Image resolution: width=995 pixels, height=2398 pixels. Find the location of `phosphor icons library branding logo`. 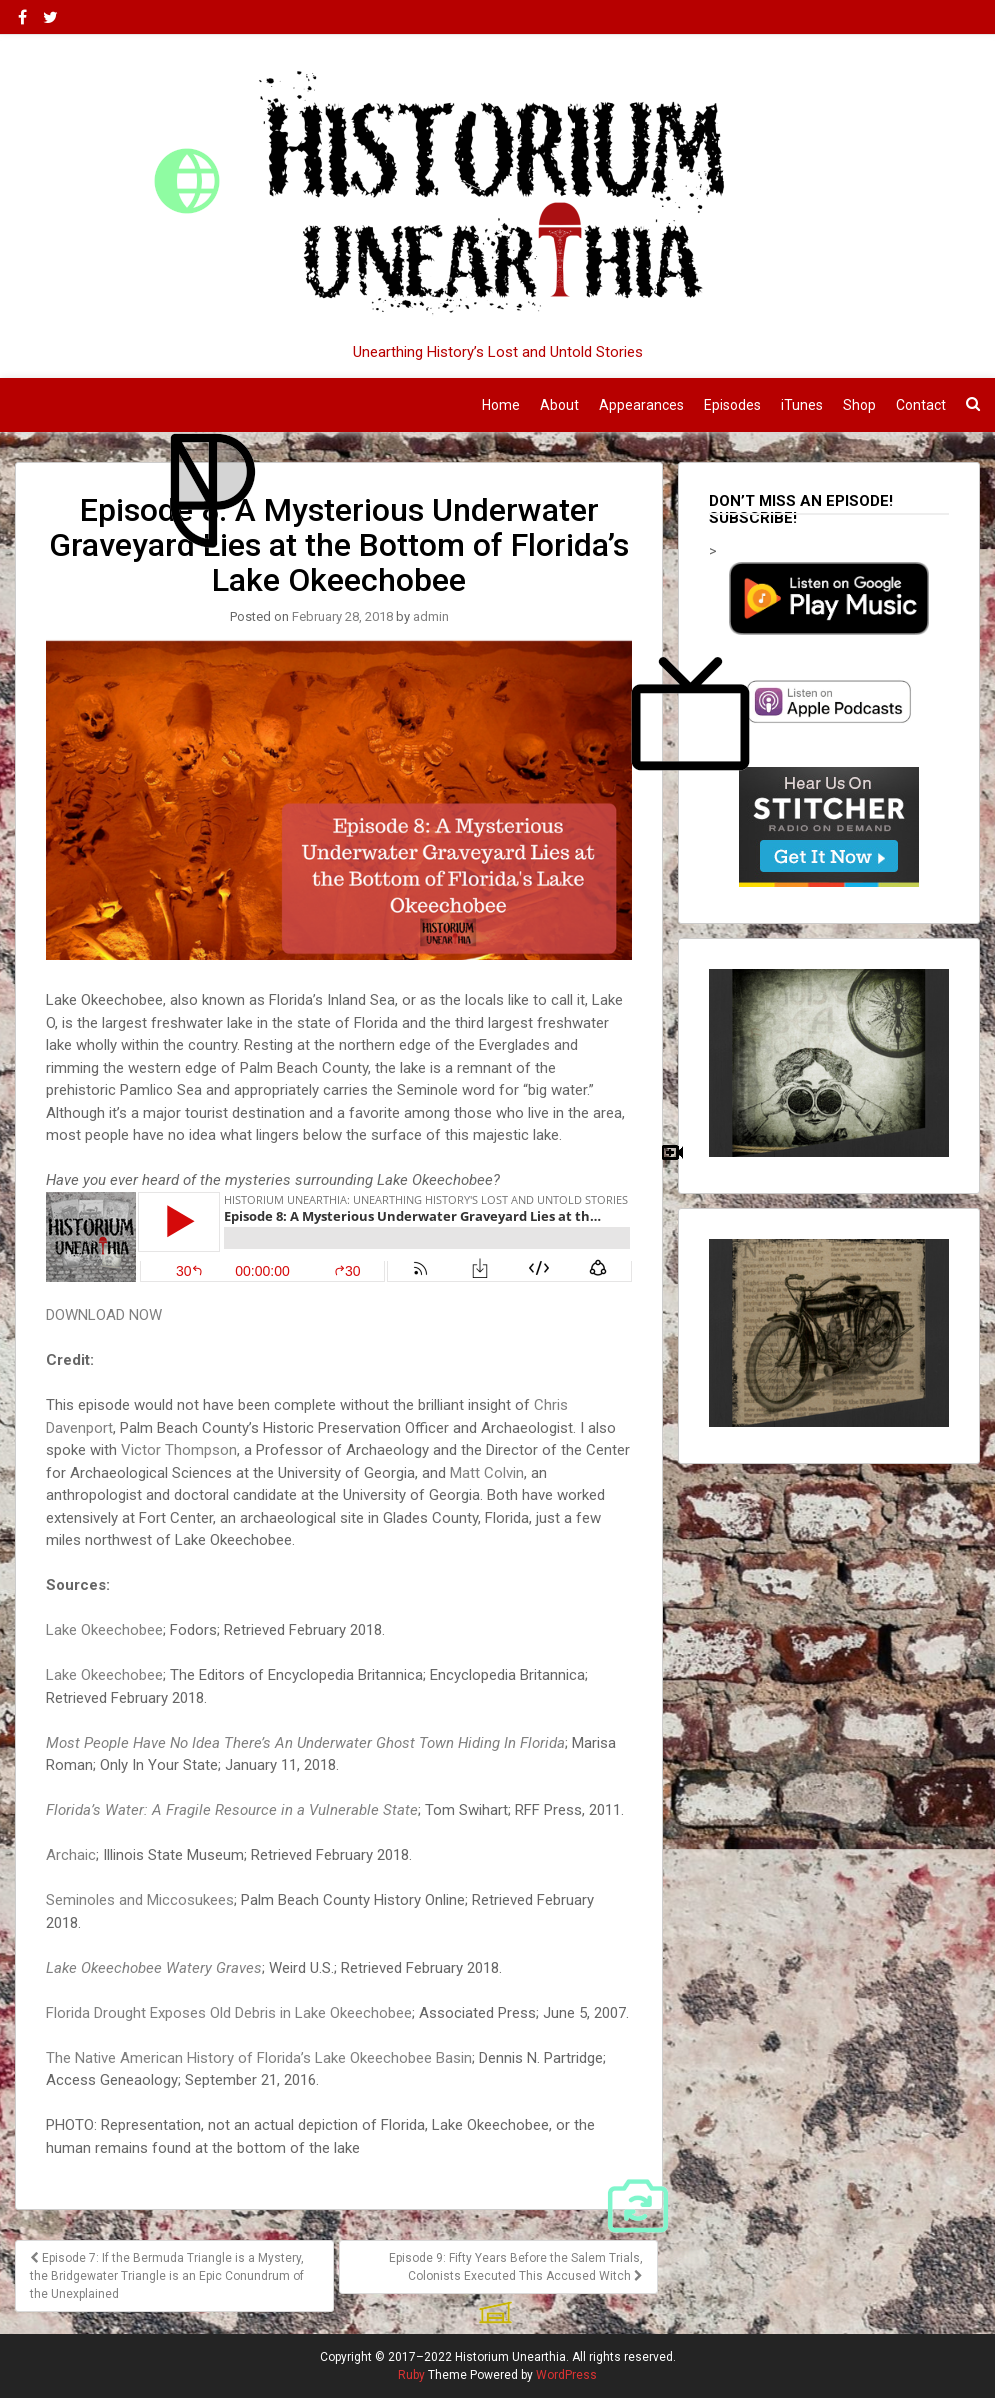

phosphor icons library branding logo is located at coordinates (204, 484).